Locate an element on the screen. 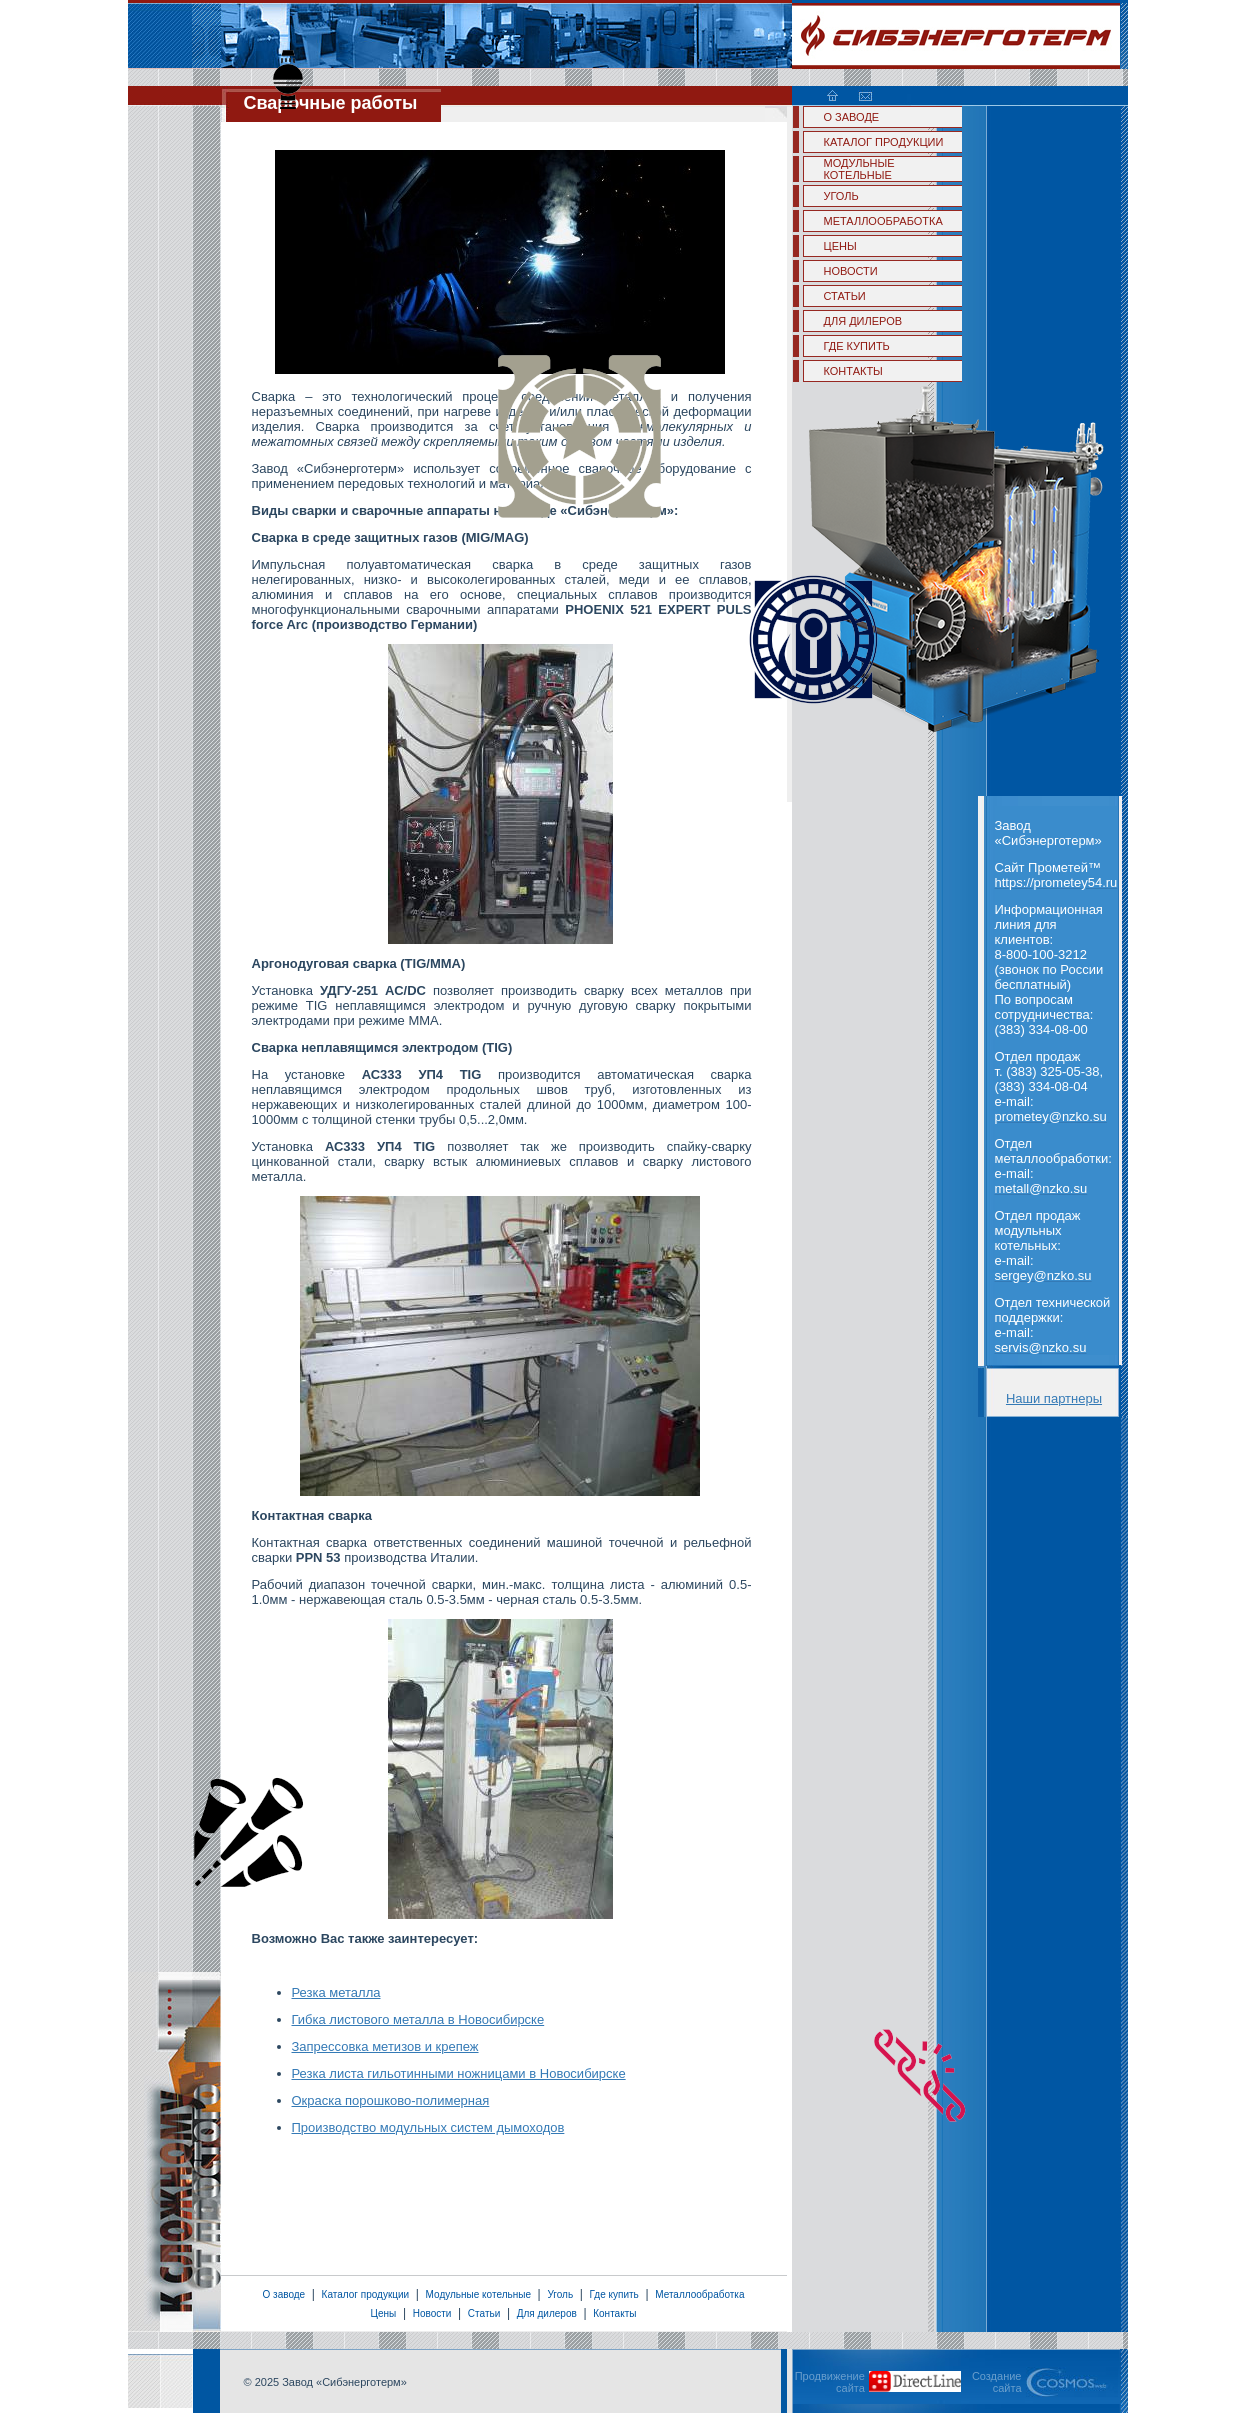  disconnect or unlink accounts is located at coordinates (919, 2075).